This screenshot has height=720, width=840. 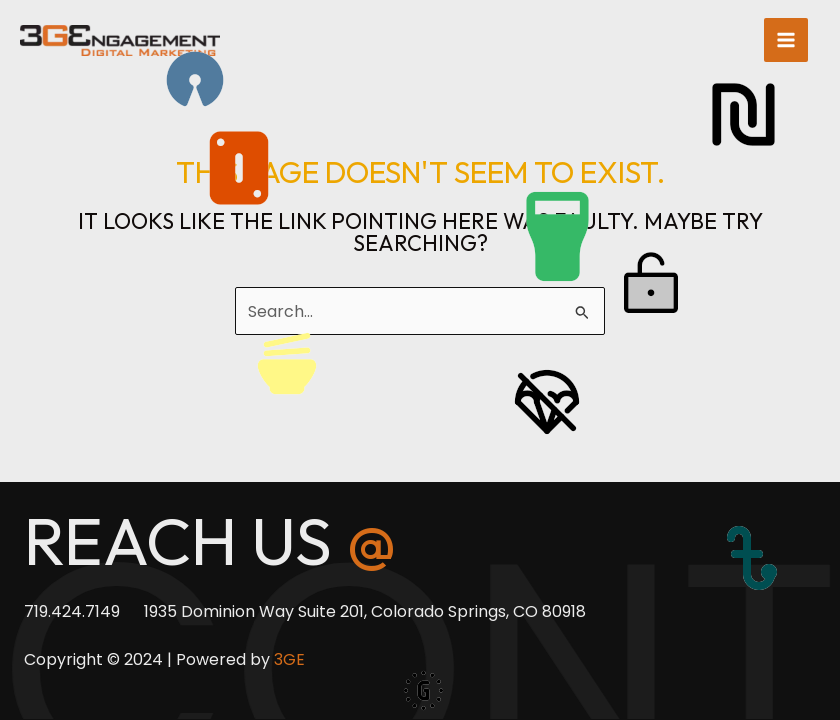 What do you see at coordinates (557, 236) in the screenshot?
I see `view nearby bars or pubs` at bounding box center [557, 236].